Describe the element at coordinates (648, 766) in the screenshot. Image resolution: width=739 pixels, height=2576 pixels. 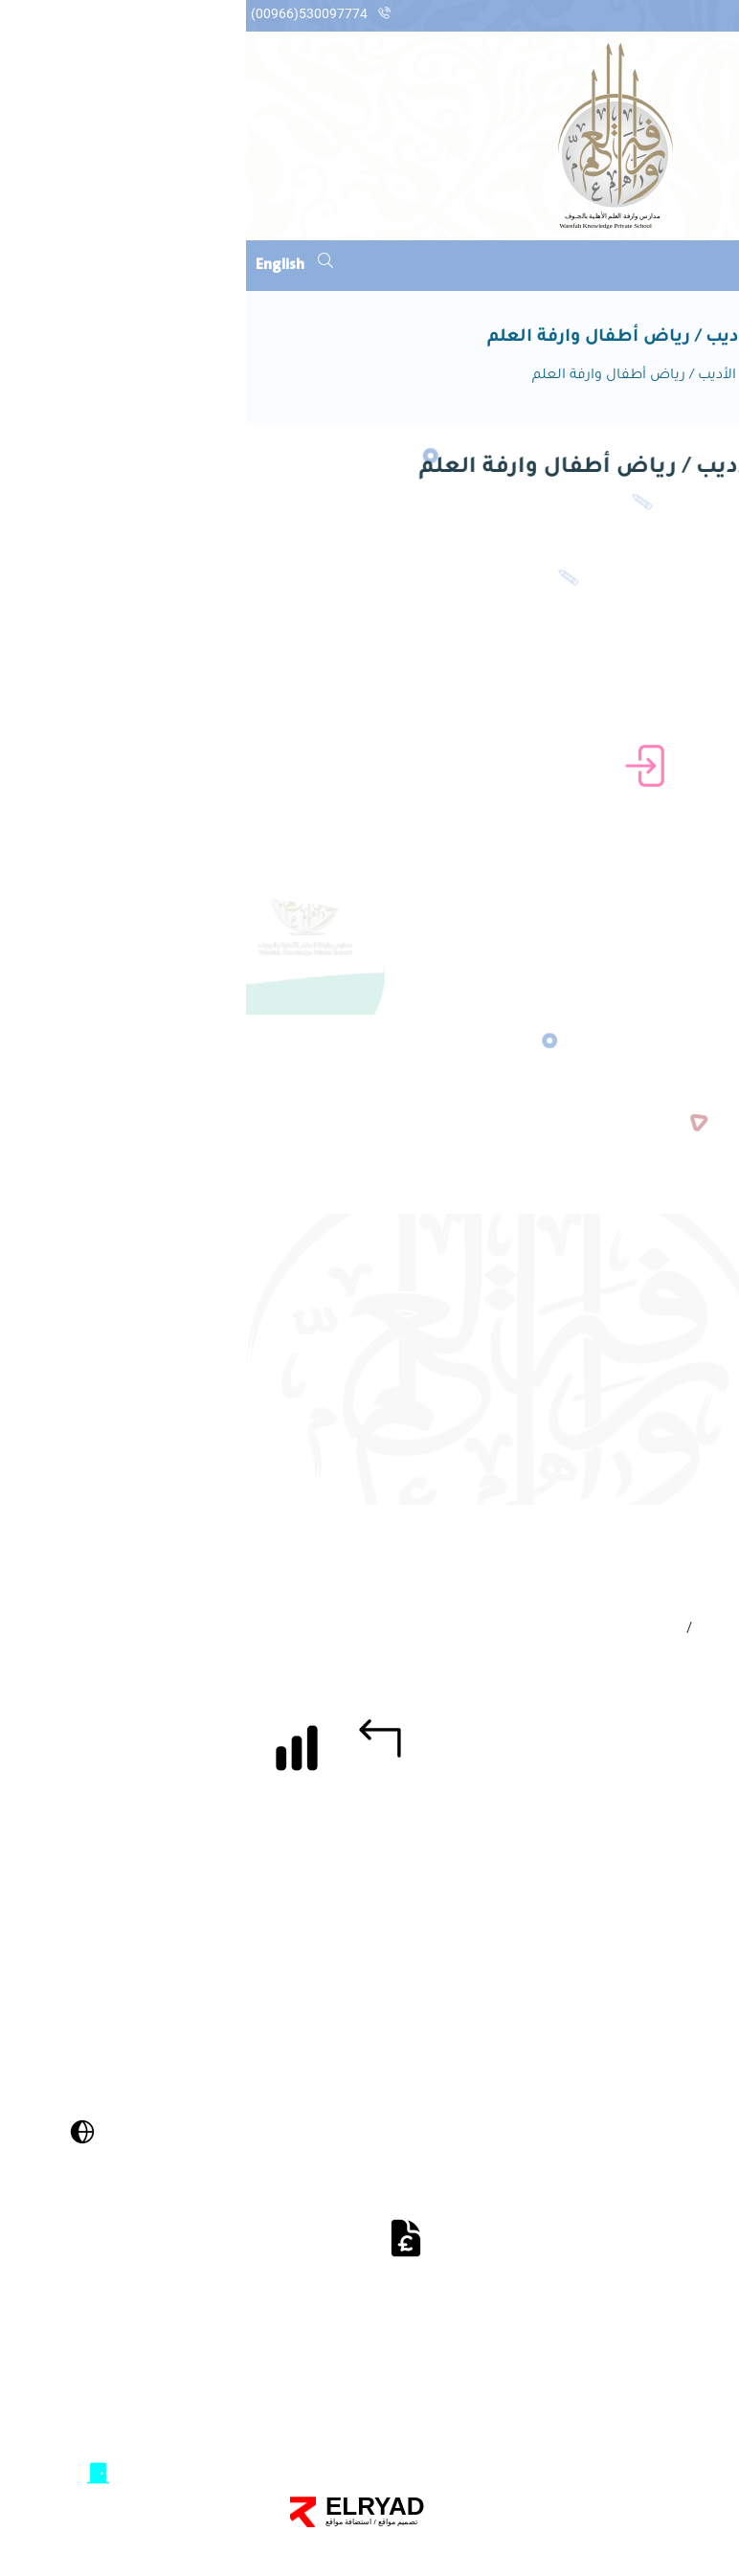
I see `log in to your account` at that location.